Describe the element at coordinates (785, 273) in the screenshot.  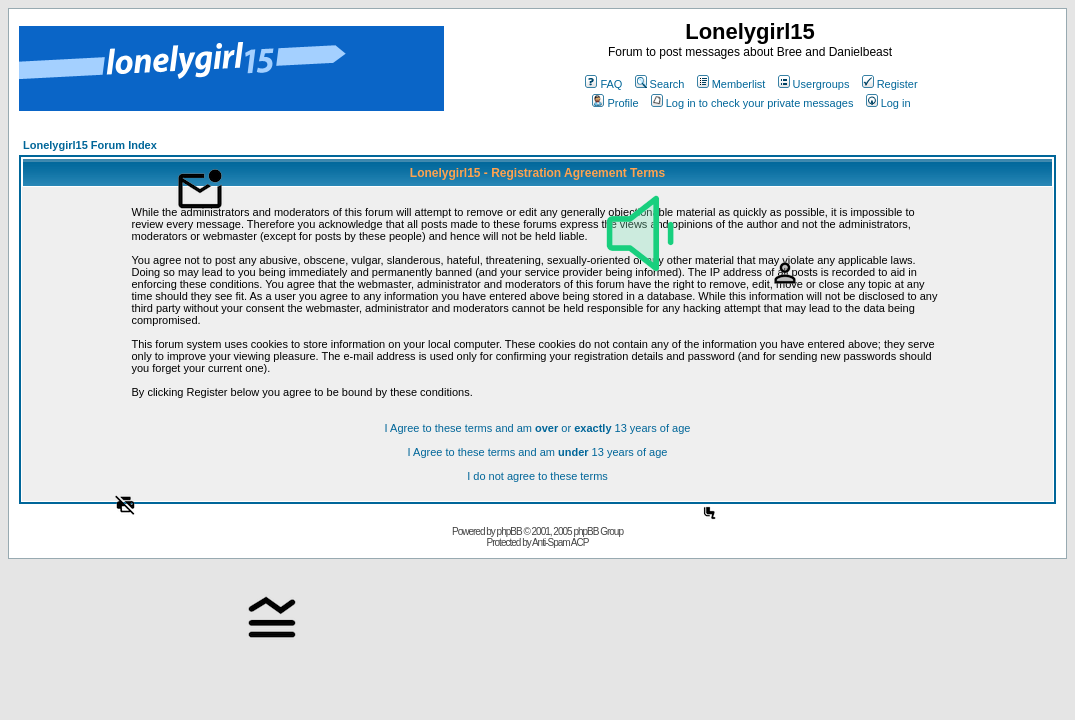
I see `view your profile` at that location.